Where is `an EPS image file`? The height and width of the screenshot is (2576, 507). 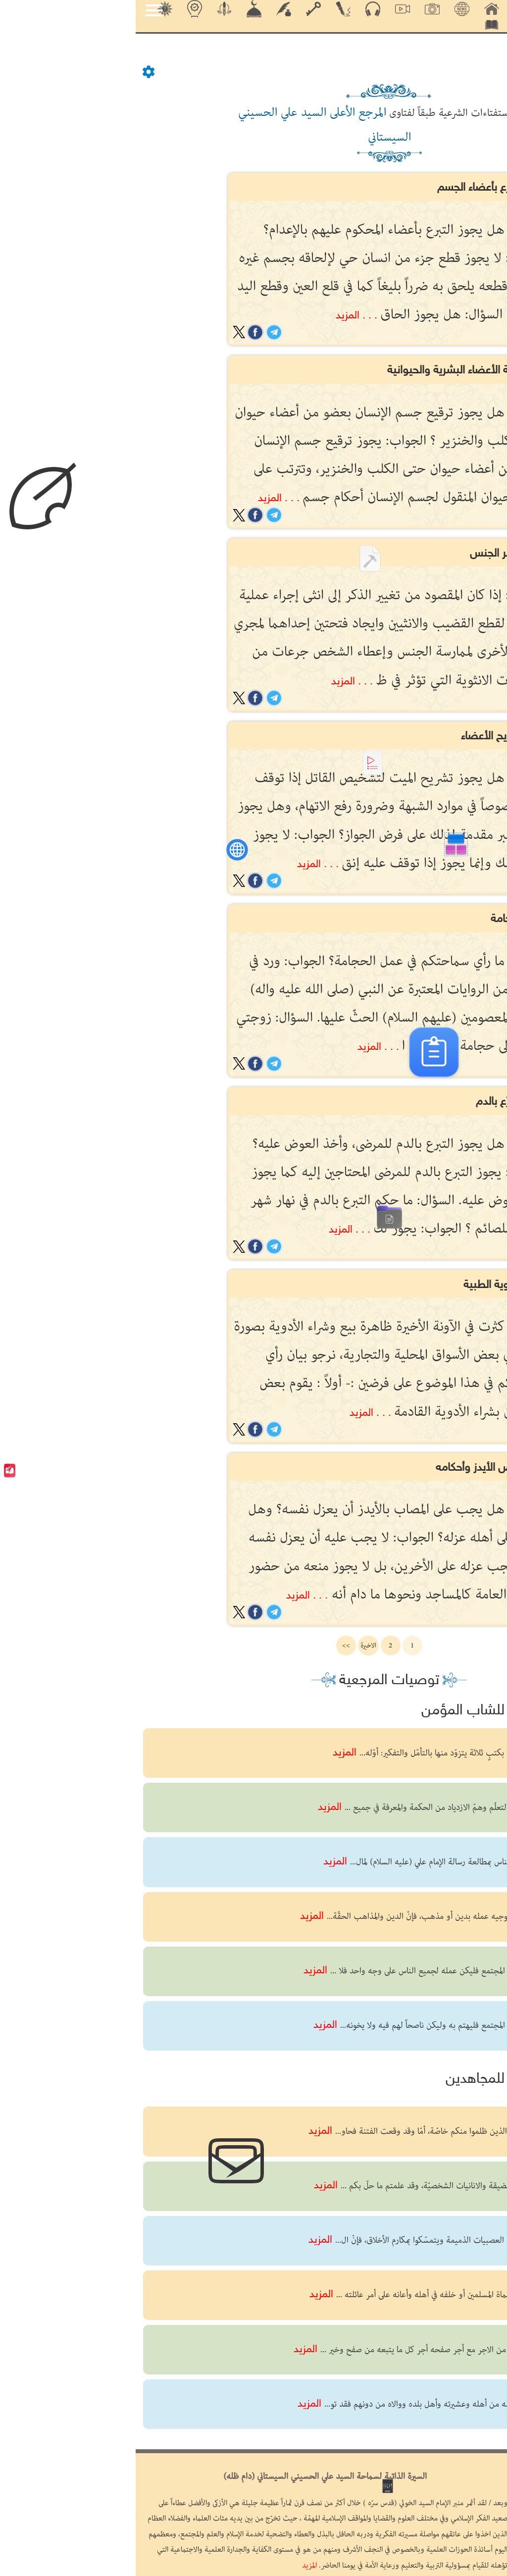 an EPS image file is located at coordinates (9, 1470).